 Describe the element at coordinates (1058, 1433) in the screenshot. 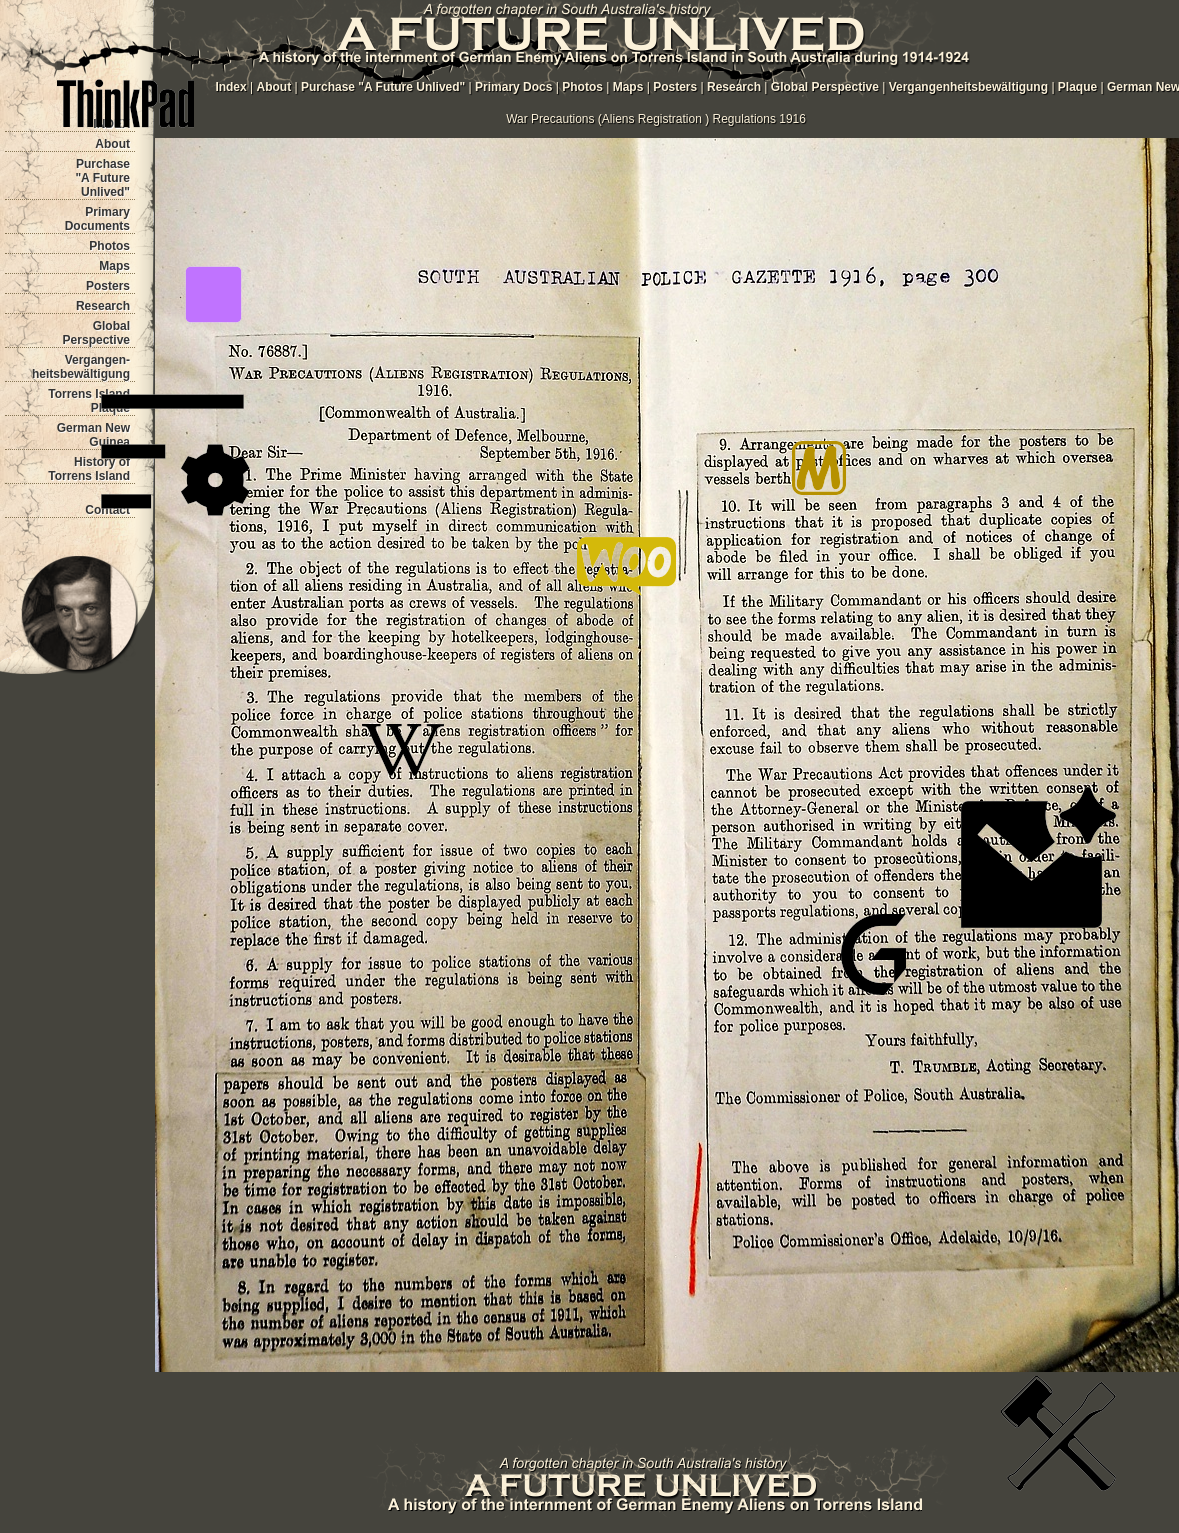

I see `textpattern CMS logo` at that location.